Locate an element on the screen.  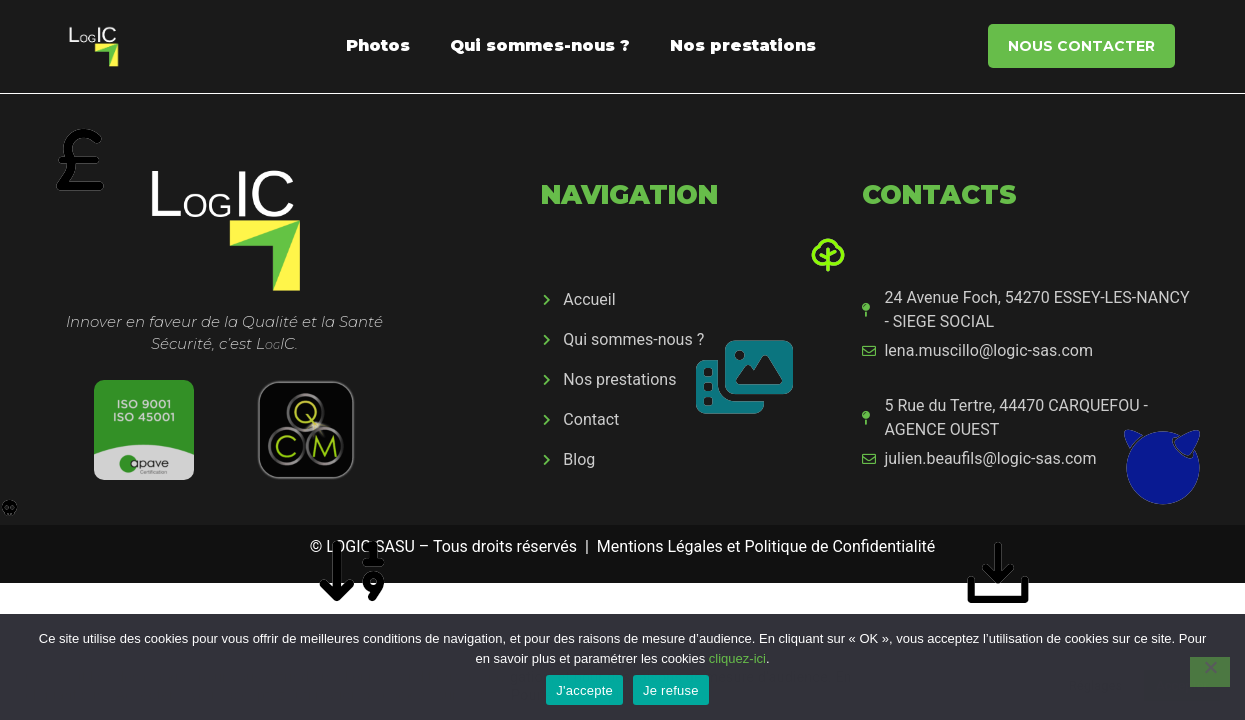
download a file to your device is located at coordinates (998, 575).